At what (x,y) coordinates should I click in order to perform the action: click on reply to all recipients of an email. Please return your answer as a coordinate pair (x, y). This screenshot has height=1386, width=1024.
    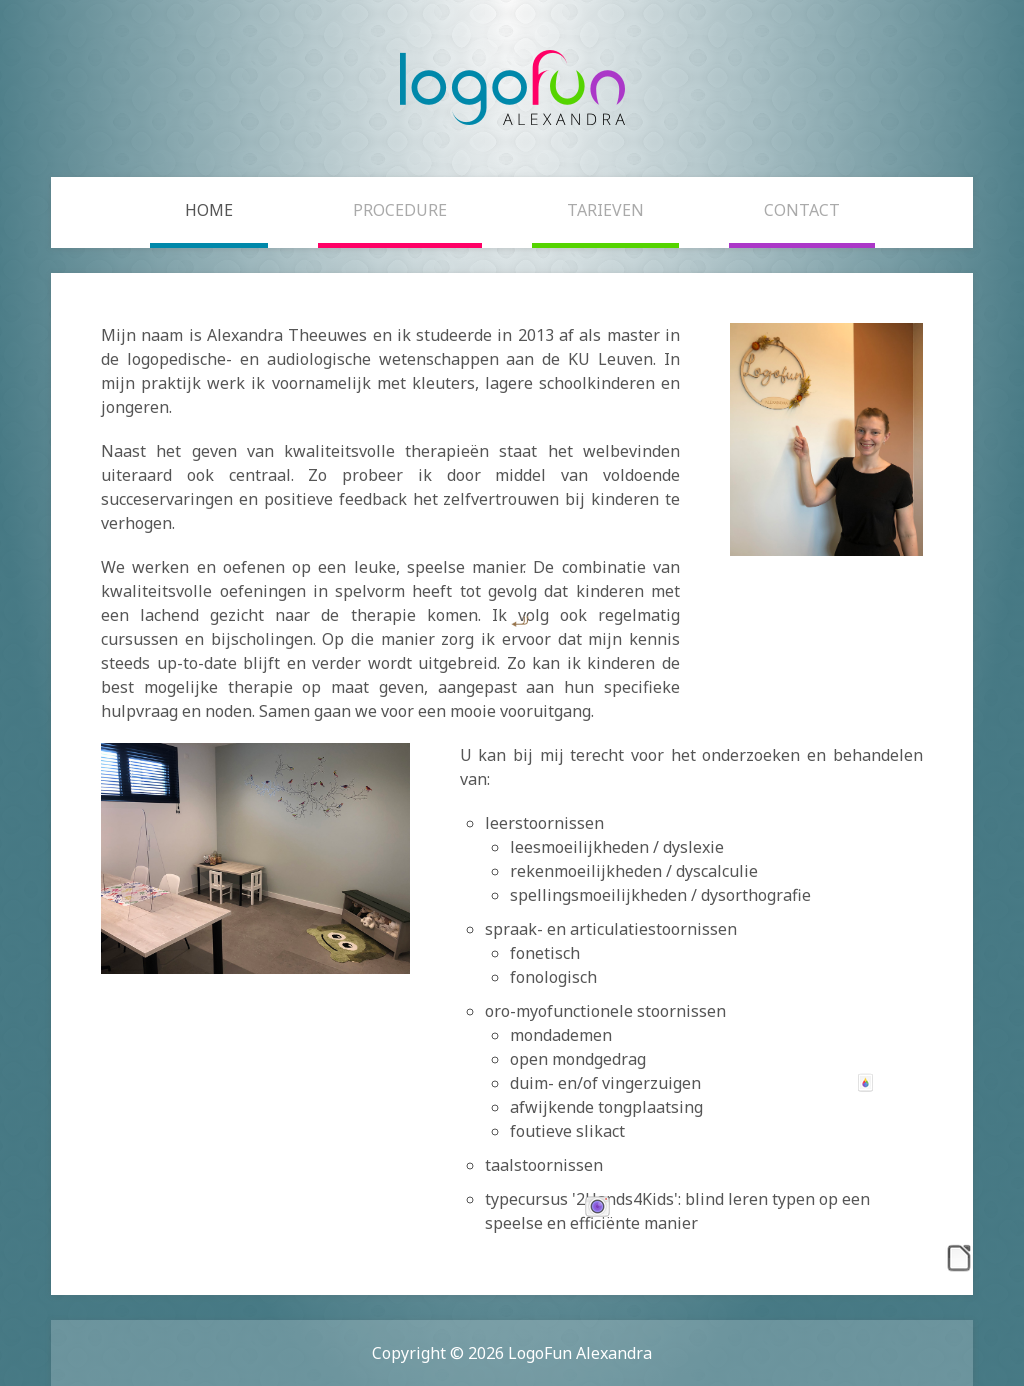
    Looking at the image, I should click on (519, 620).